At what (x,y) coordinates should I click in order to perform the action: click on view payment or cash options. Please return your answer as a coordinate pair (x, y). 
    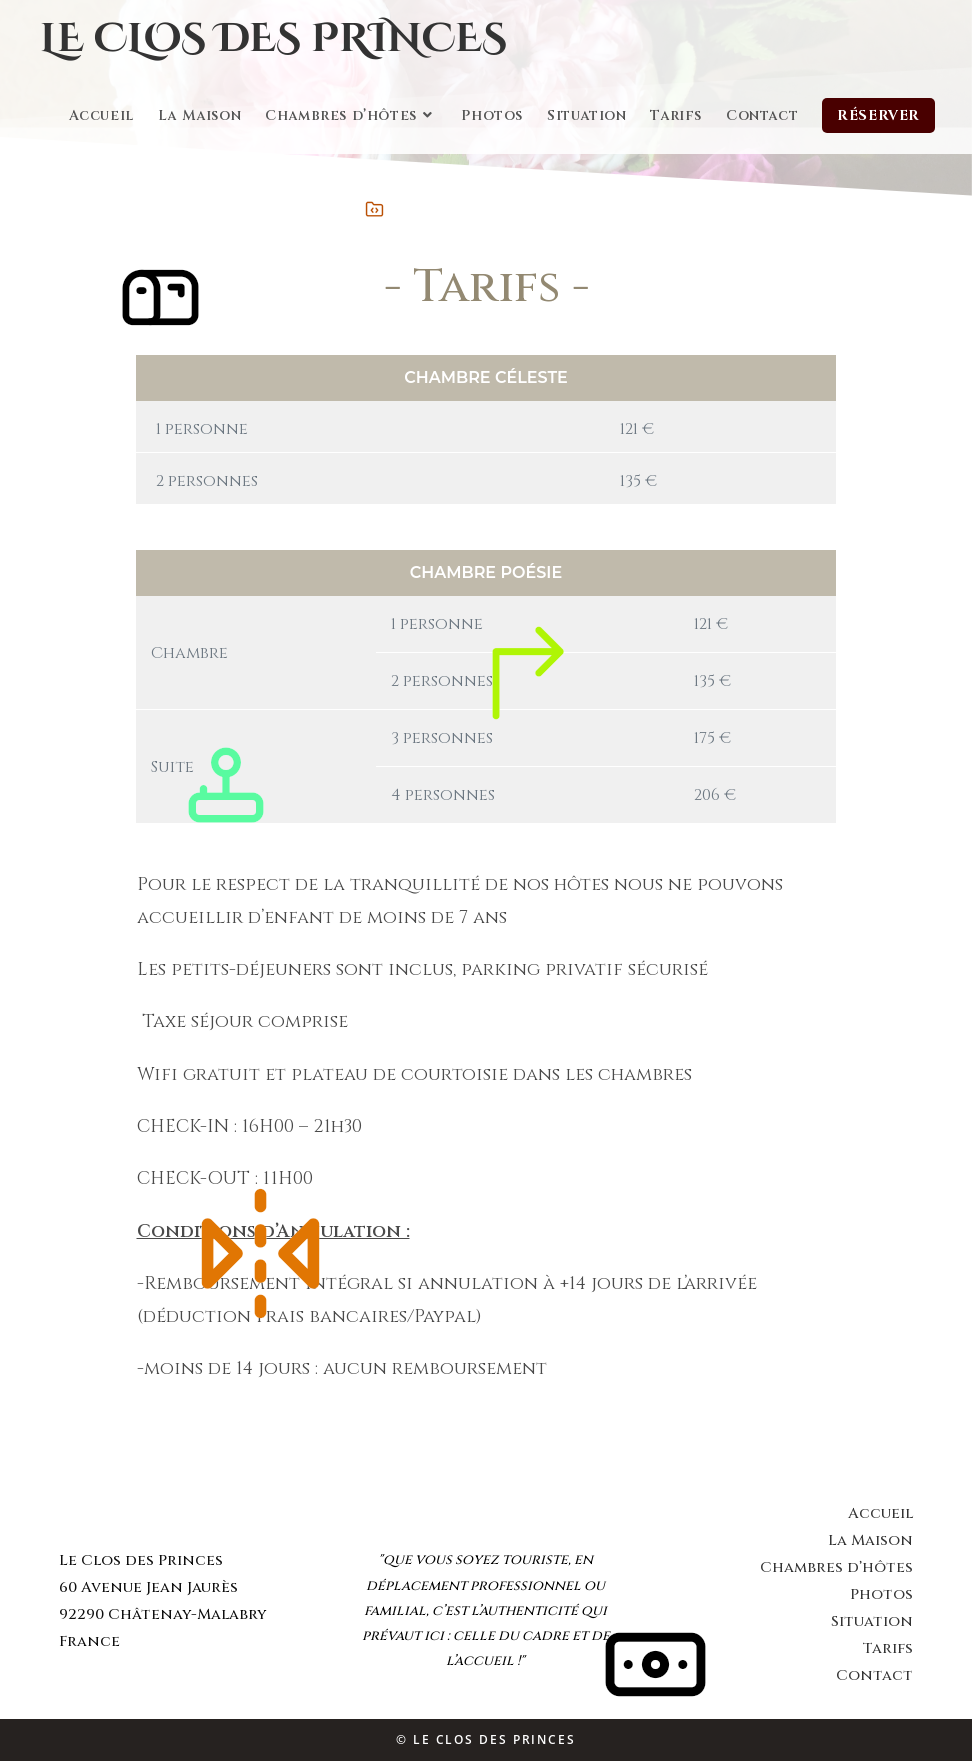
    Looking at the image, I should click on (655, 1664).